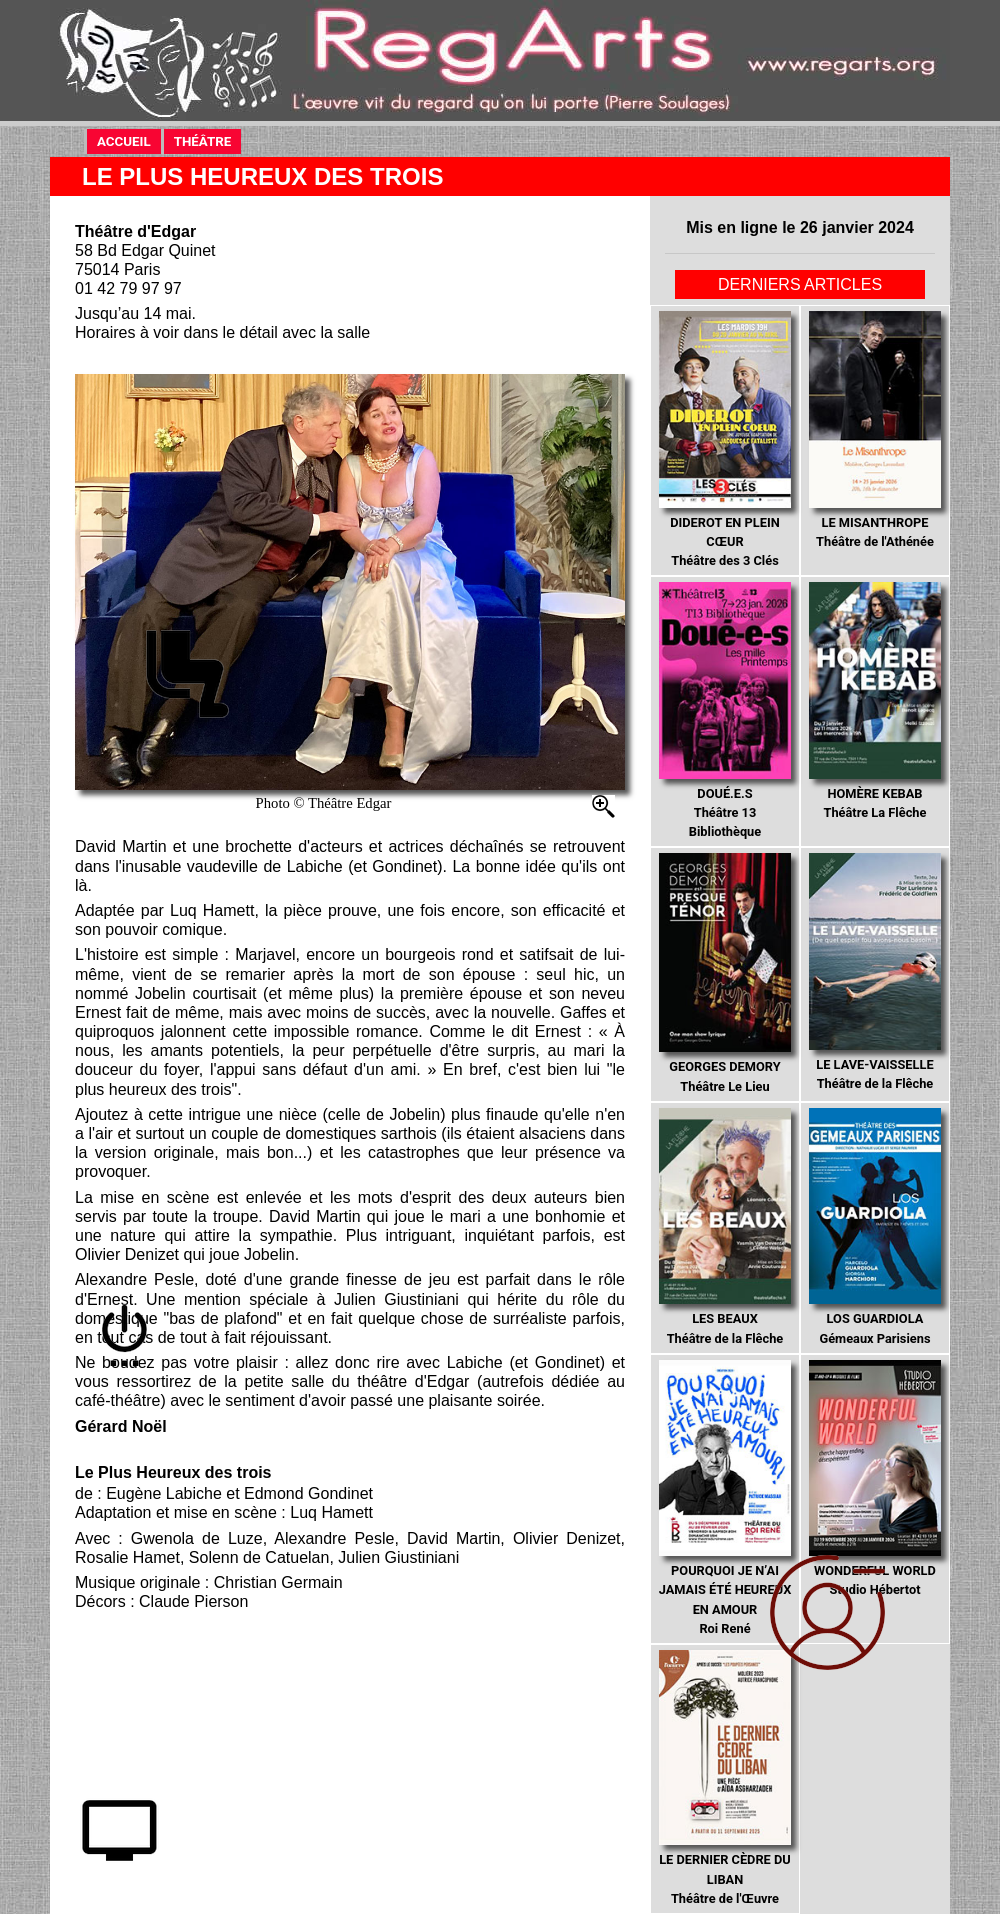 This screenshot has height=1914, width=1000. What do you see at coordinates (119, 1830) in the screenshot?
I see `access personal video or media content` at bounding box center [119, 1830].